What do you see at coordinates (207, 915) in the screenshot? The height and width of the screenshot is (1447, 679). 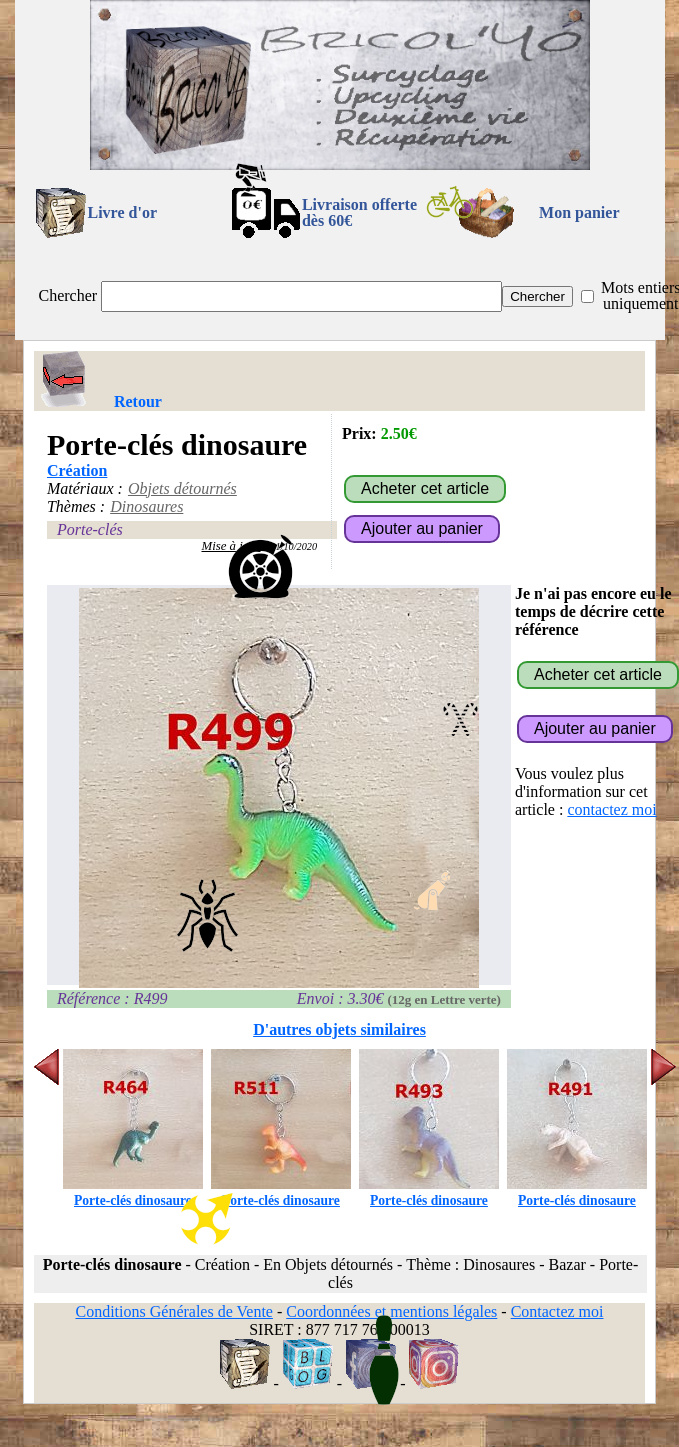 I see `indicates insect or pest-related content` at bounding box center [207, 915].